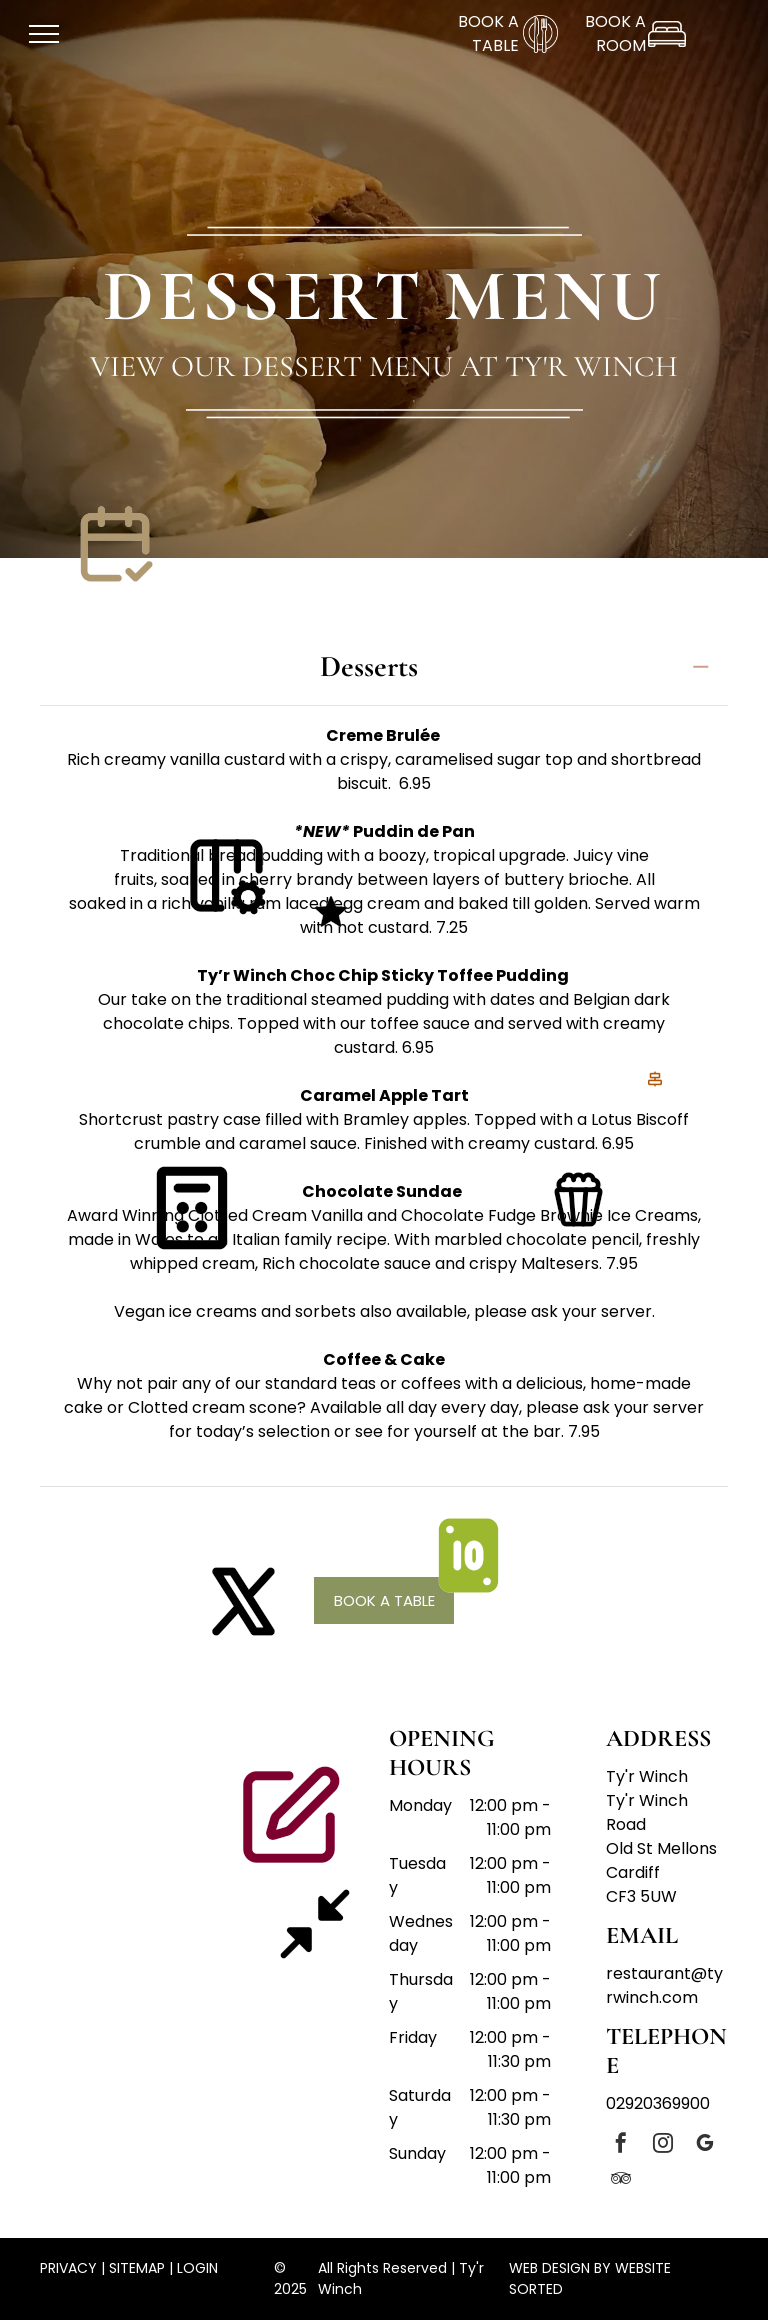 The image size is (768, 2320). Describe the element at coordinates (315, 1924) in the screenshot. I see `minimize or collapse content` at that location.